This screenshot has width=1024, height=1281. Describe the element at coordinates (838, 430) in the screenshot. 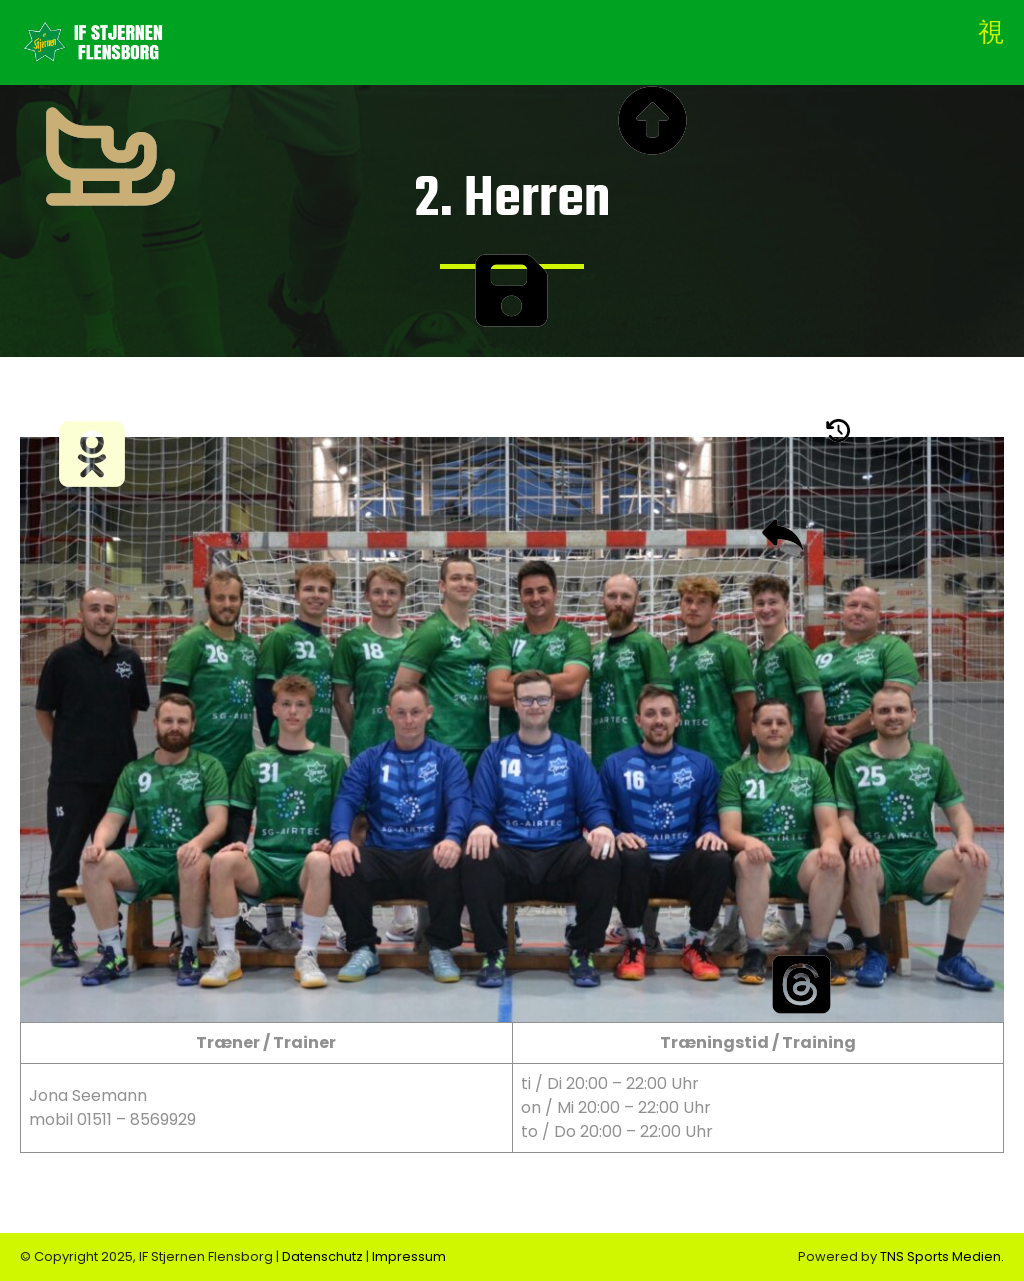

I see `view history or recent activity` at that location.